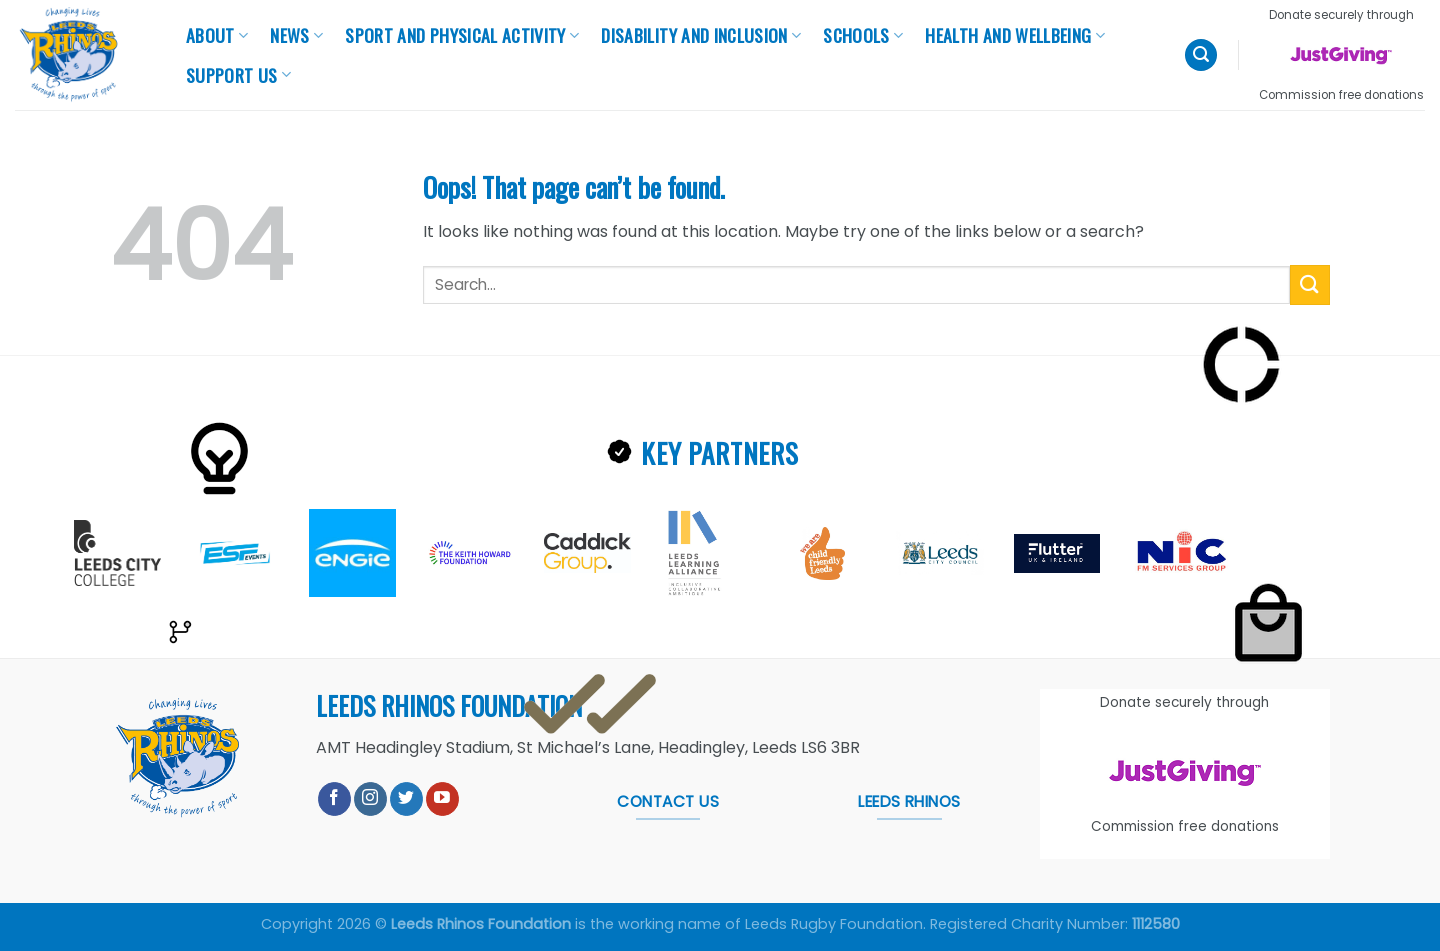 Image resolution: width=1440 pixels, height=951 pixels. I want to click on create a new branch in version control, so click(179, 632).